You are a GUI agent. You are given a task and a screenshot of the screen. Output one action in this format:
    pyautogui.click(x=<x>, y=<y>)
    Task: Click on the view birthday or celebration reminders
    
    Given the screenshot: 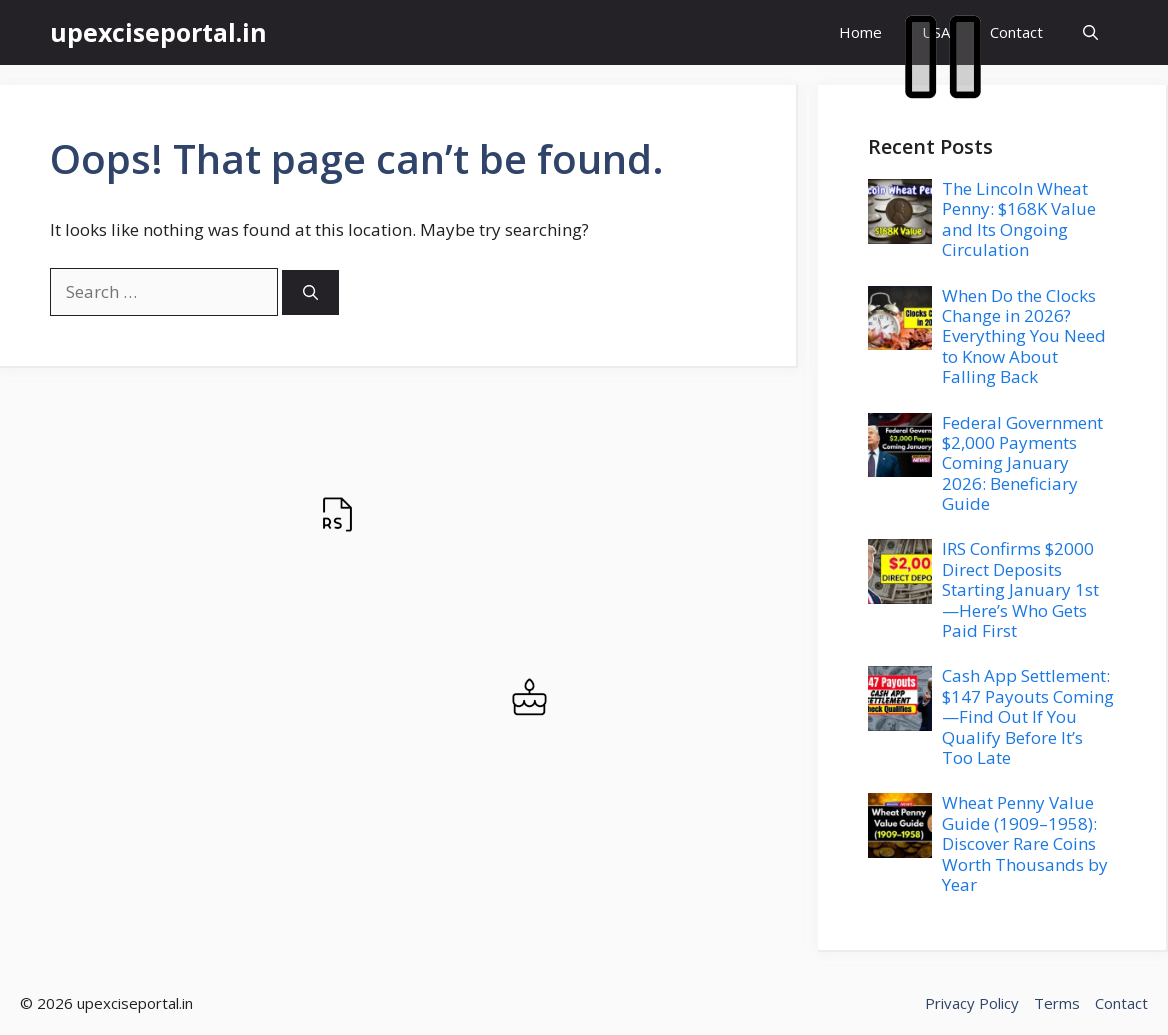 What is the action you would take?
    pyautogui.click(x=529, y=699)
    